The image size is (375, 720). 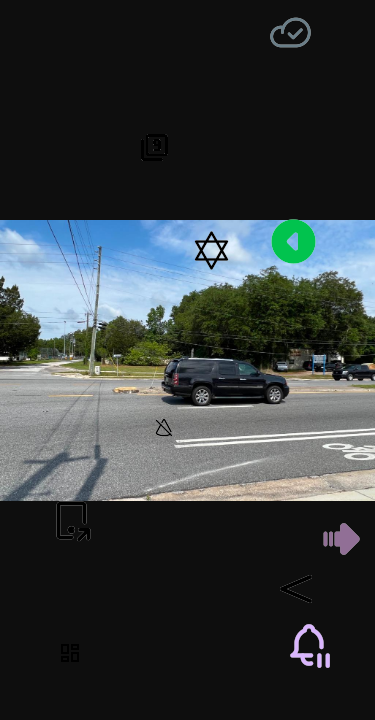 I want to click on share content from tablet to another device, so click(x=71, y=520).